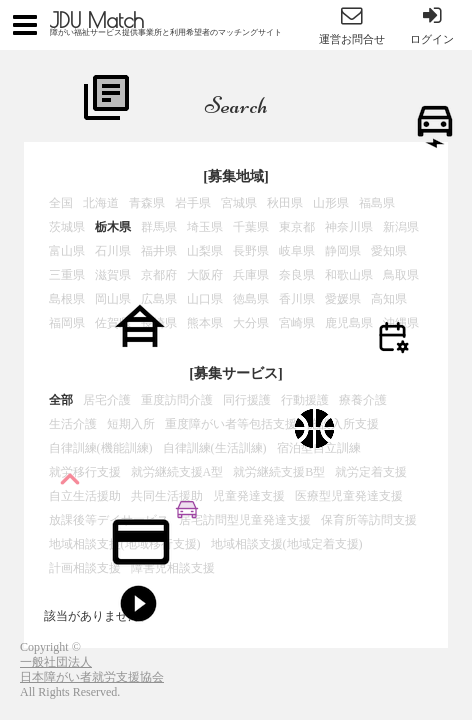 This screenshot has height=720, width=472. What do you see at coordinates (106, 97) in the screenshot?
I see `access your library or reading list` at bounding box center [106, 97].